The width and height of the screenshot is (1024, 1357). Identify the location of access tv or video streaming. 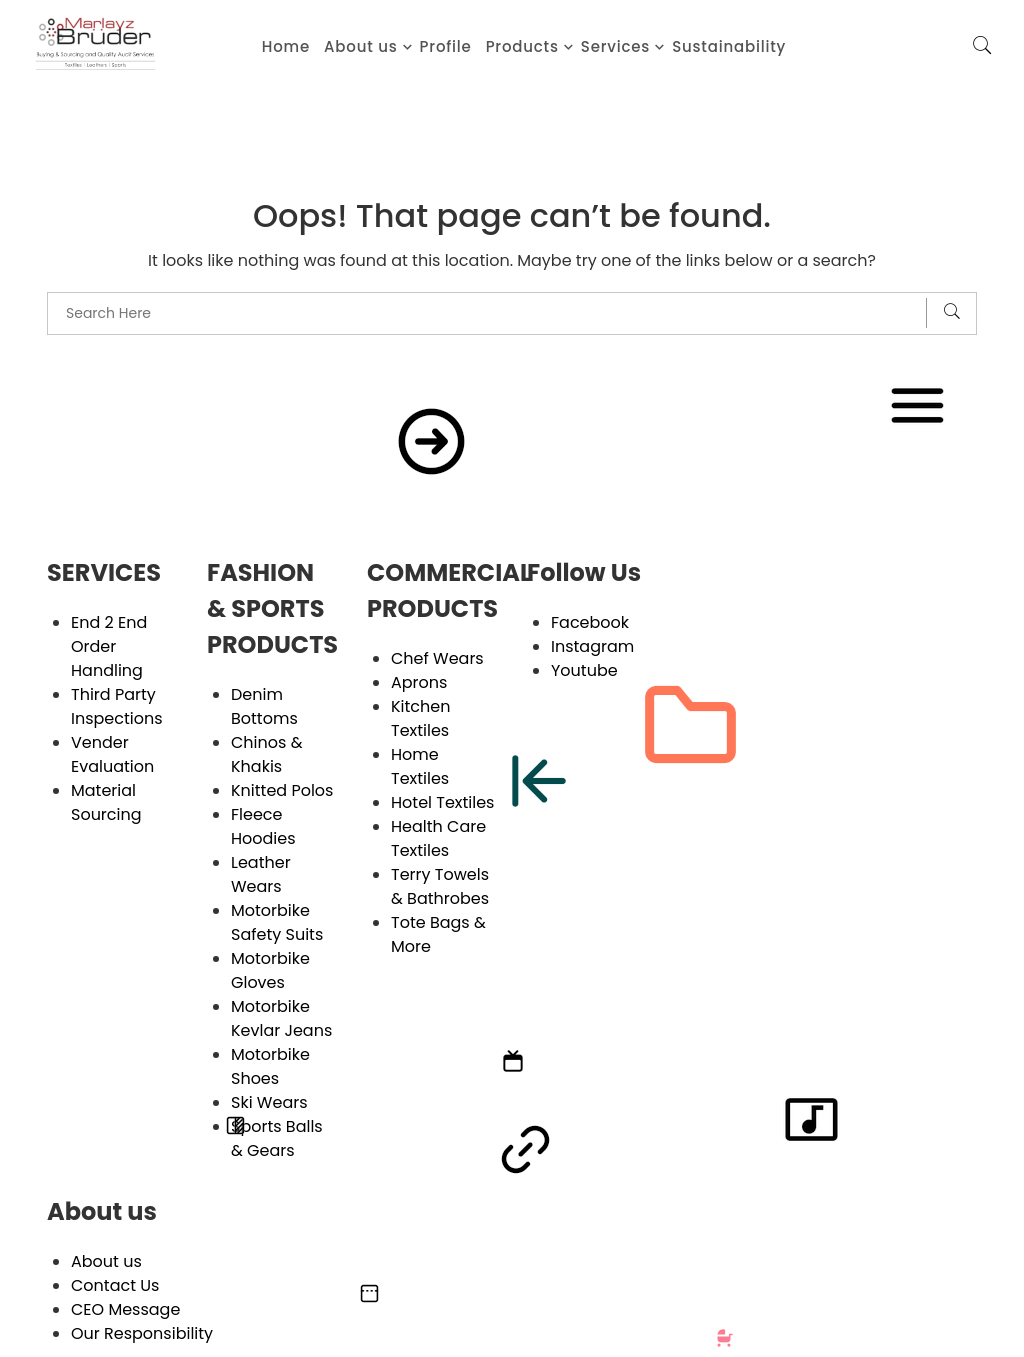
(513, 1061).